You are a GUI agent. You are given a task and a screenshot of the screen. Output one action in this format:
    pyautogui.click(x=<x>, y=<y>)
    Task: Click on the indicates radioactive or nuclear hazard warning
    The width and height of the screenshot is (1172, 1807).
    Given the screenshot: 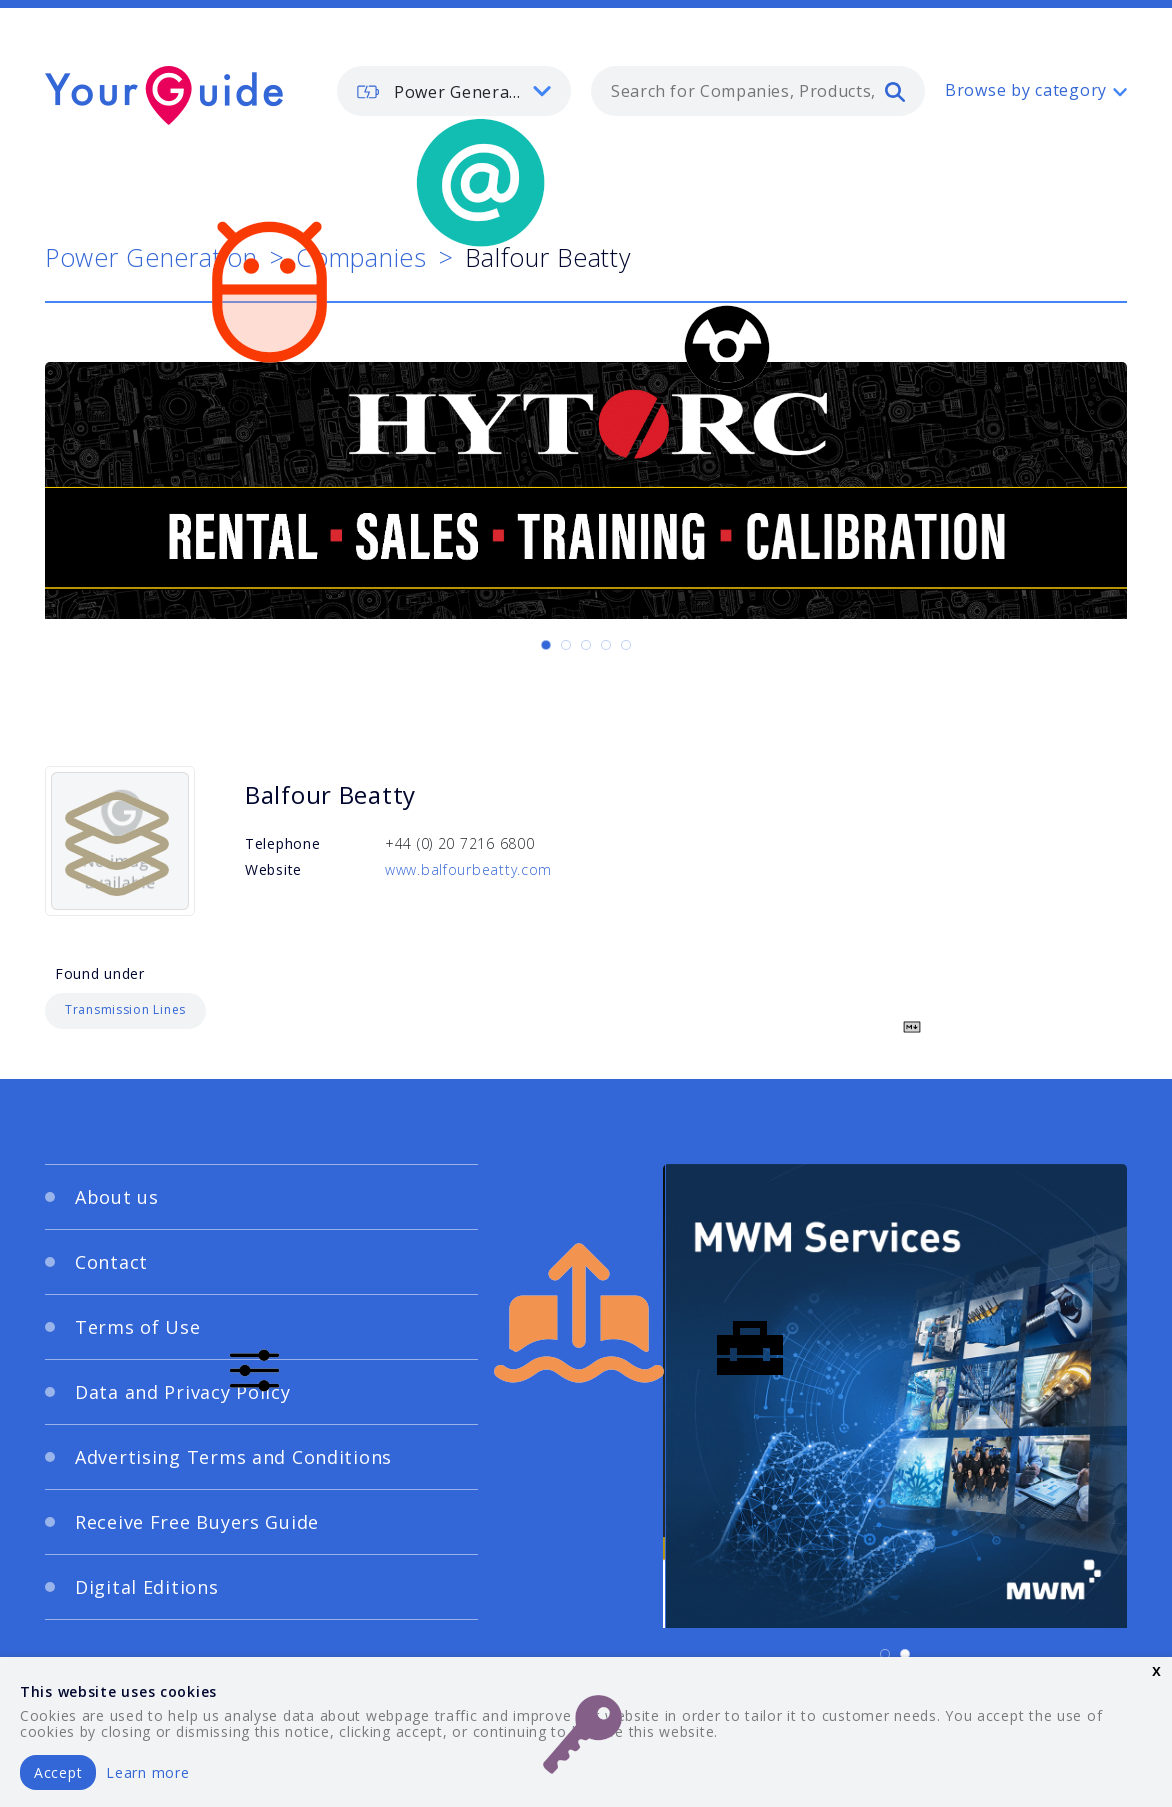 What is the action you would take?
    pyautogui.click(x=727, y=348)
    